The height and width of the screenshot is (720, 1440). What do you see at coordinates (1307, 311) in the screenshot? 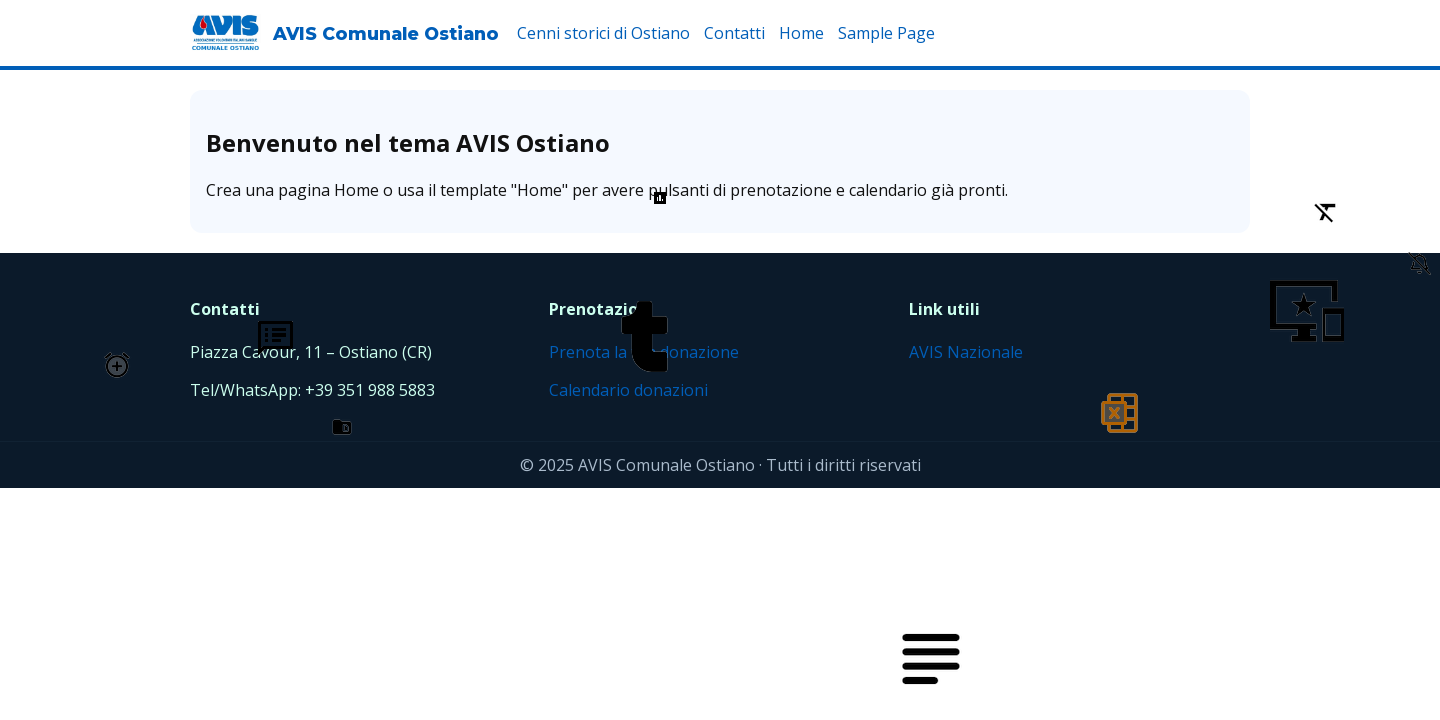
I see `view important or priority devices` at bounding box center [1307, 311].